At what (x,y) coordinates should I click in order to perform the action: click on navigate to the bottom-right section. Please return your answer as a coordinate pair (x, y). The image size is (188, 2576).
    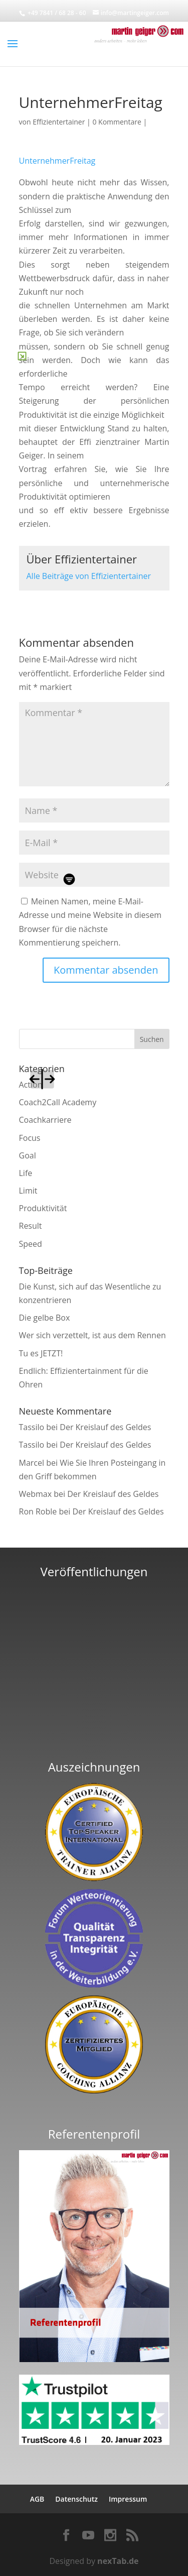
    Looking at the image, I should click on (22, 356).